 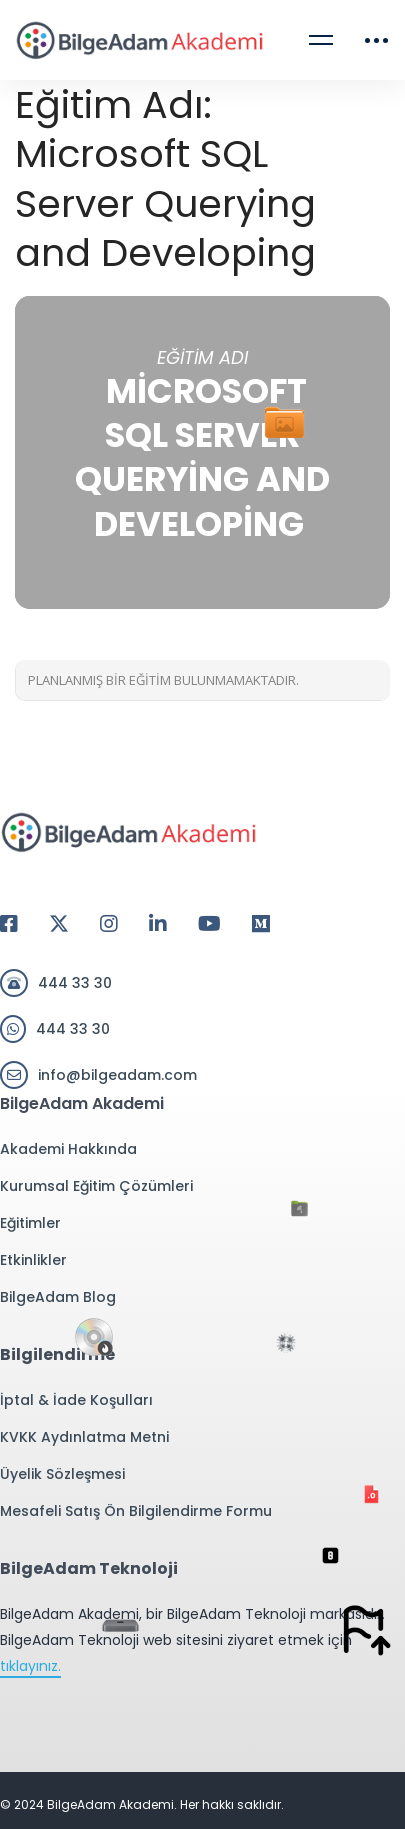 What do you see at coordinates (330, 1555) in the screenshot?
I see `select page 8 or step 8 in a sequence` at bounding box center [330, 1555].